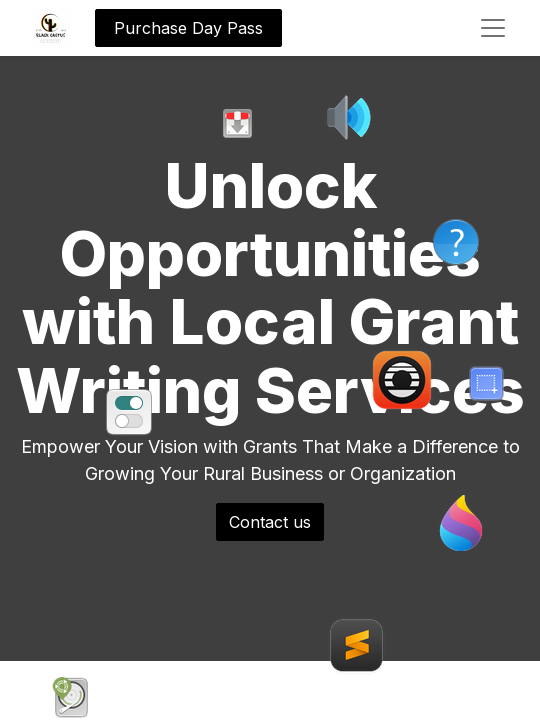 This screenshot has height=720, width=540. Describe the element at coordinates (237, 123) in the screenshot. I see `open transmission torrent client` at that location.